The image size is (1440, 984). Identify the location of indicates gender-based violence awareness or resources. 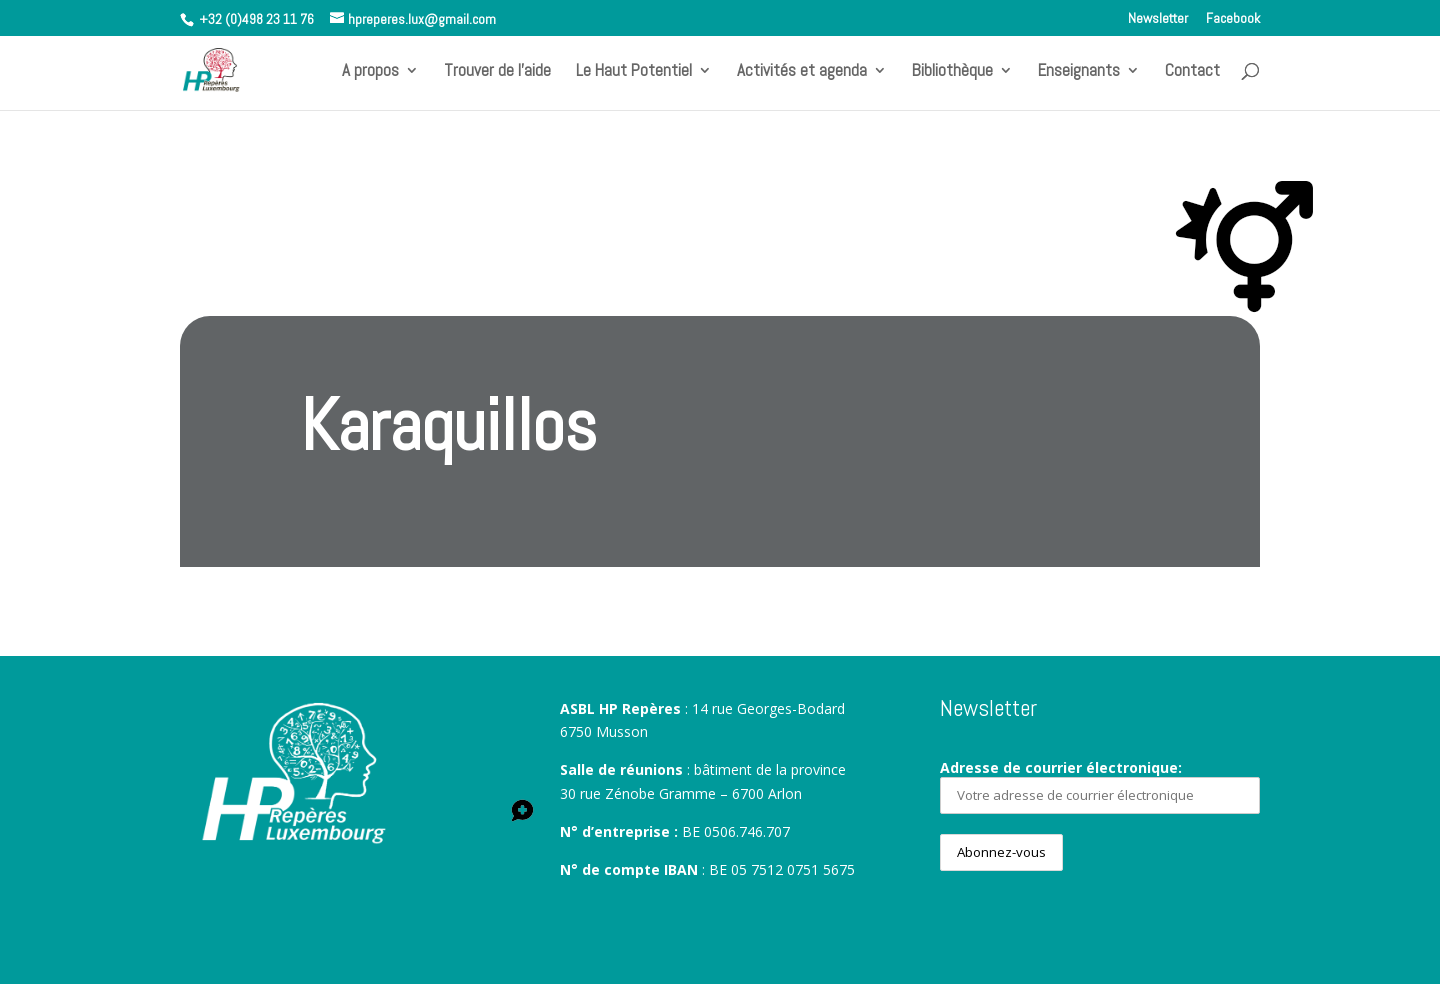
(1244, 250).